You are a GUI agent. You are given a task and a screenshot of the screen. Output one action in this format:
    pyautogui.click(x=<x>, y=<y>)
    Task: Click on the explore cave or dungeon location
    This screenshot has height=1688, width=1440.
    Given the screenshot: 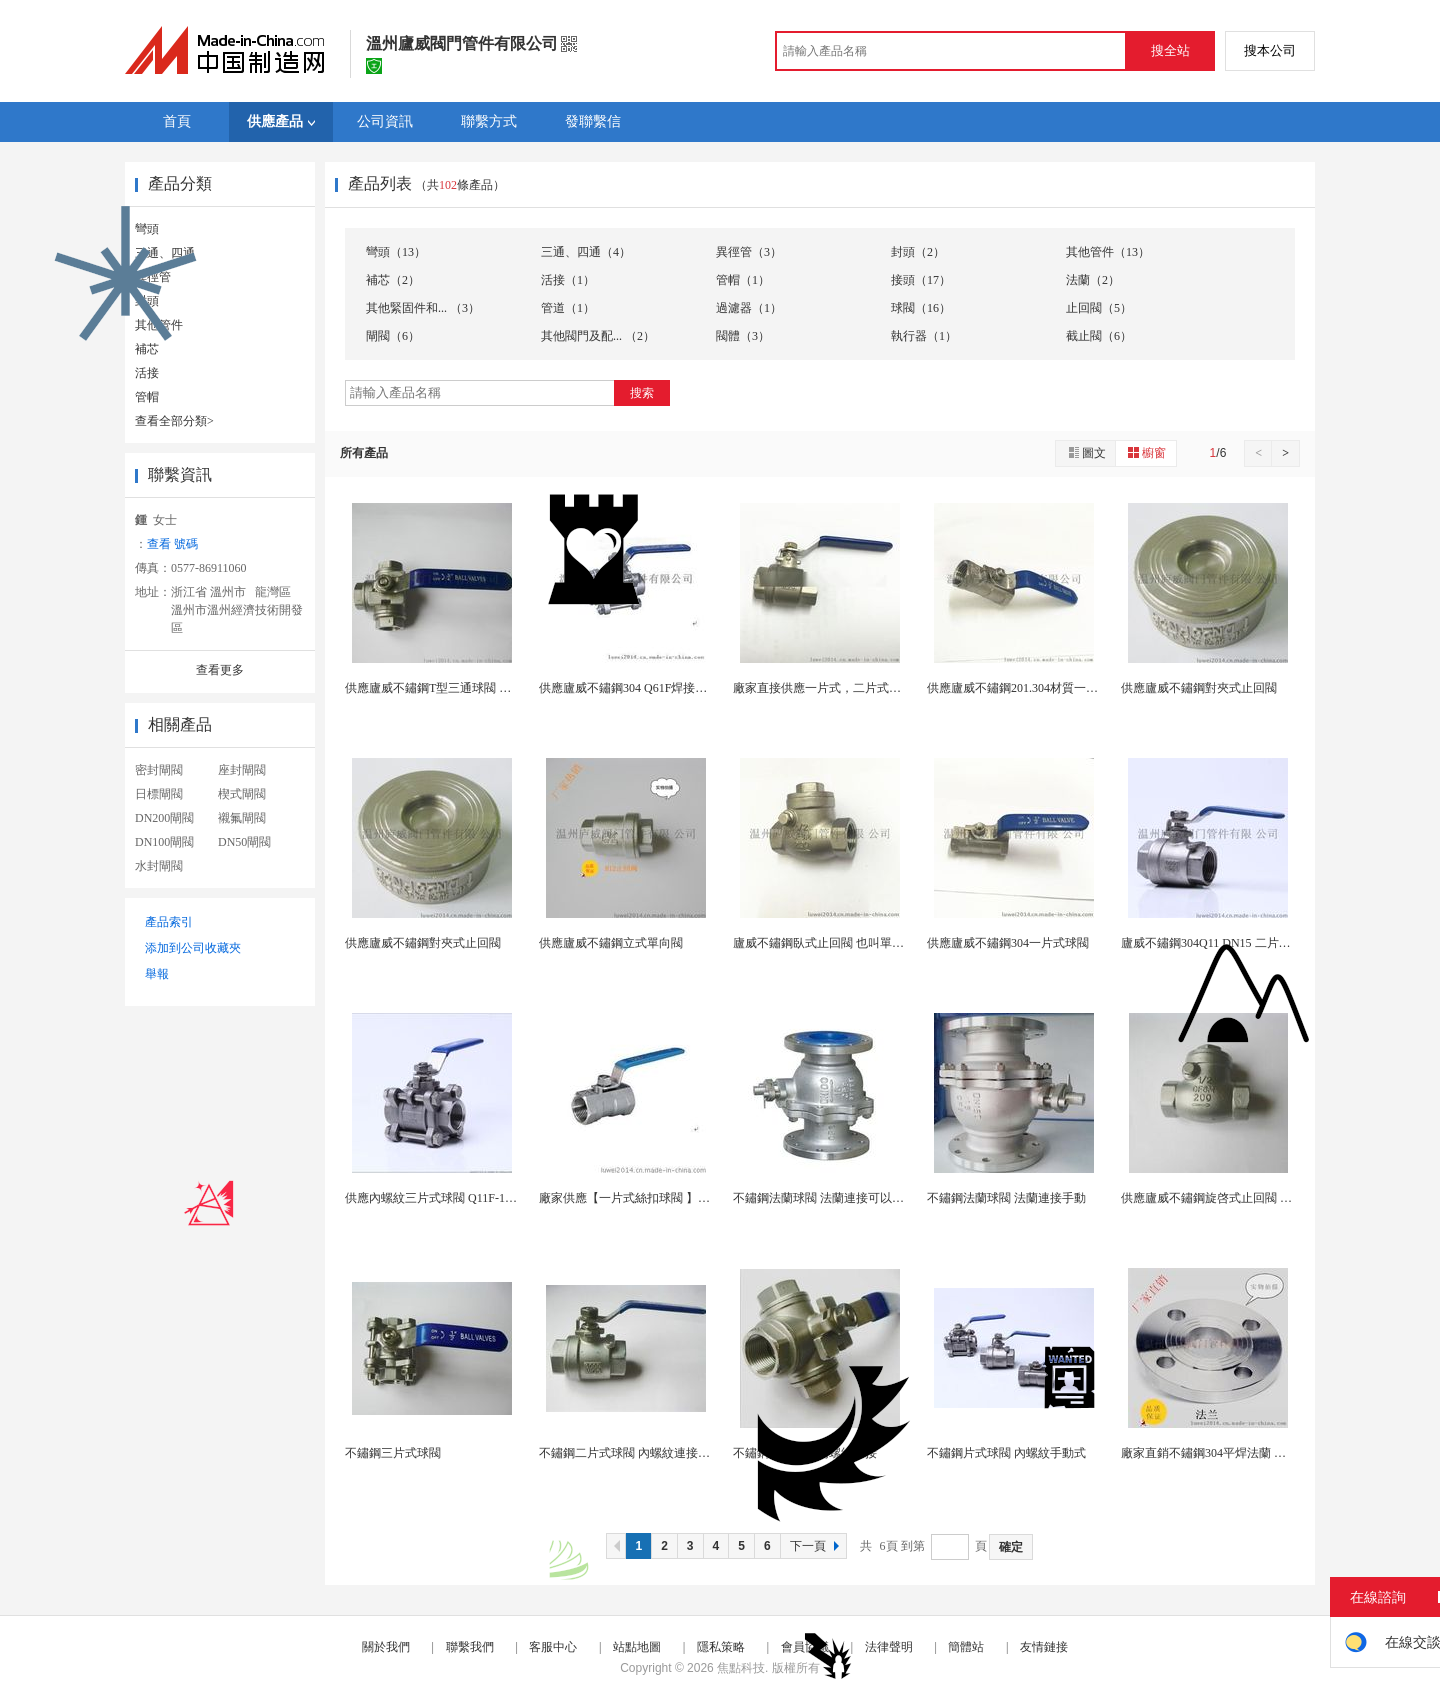 What is the action you would take?
    pyautogui.click(x=1243, y=996)
    